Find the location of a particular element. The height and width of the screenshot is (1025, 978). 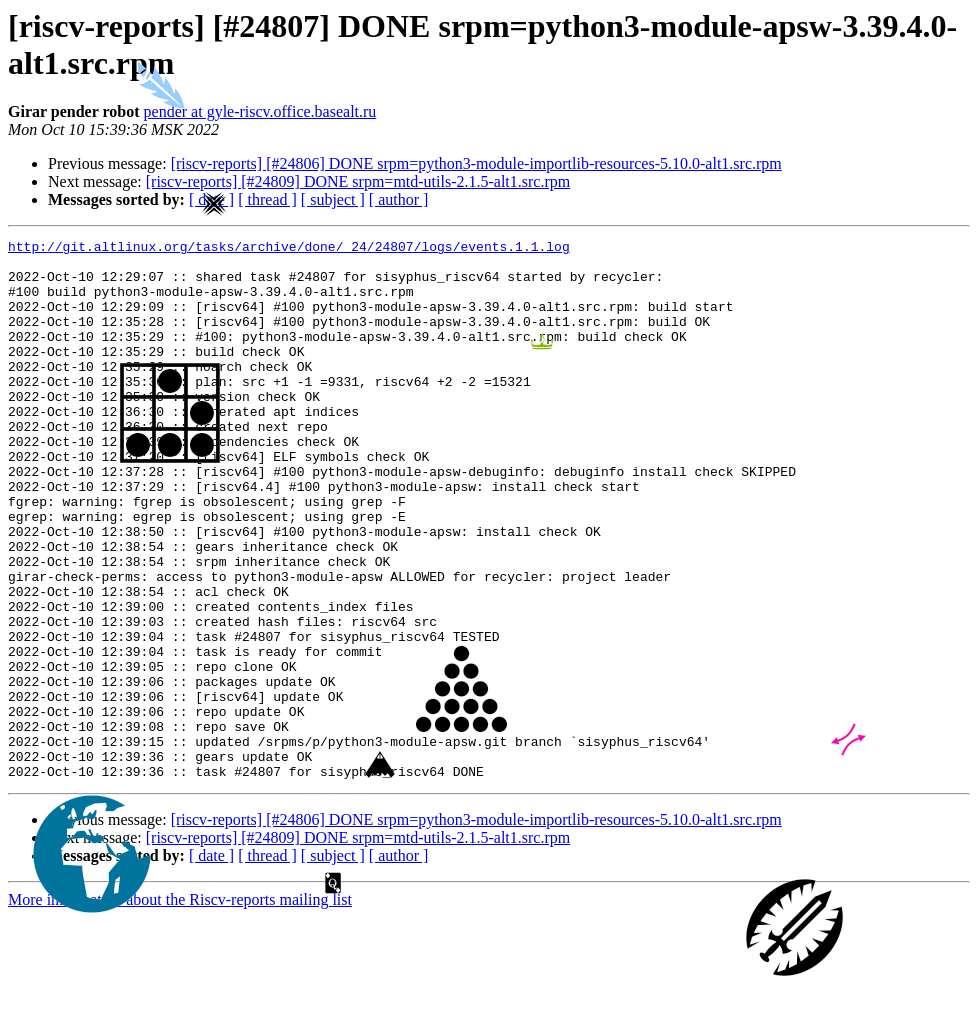

stealth bomber aircraft unit in a strategy game is located at coordinates (380, 765).